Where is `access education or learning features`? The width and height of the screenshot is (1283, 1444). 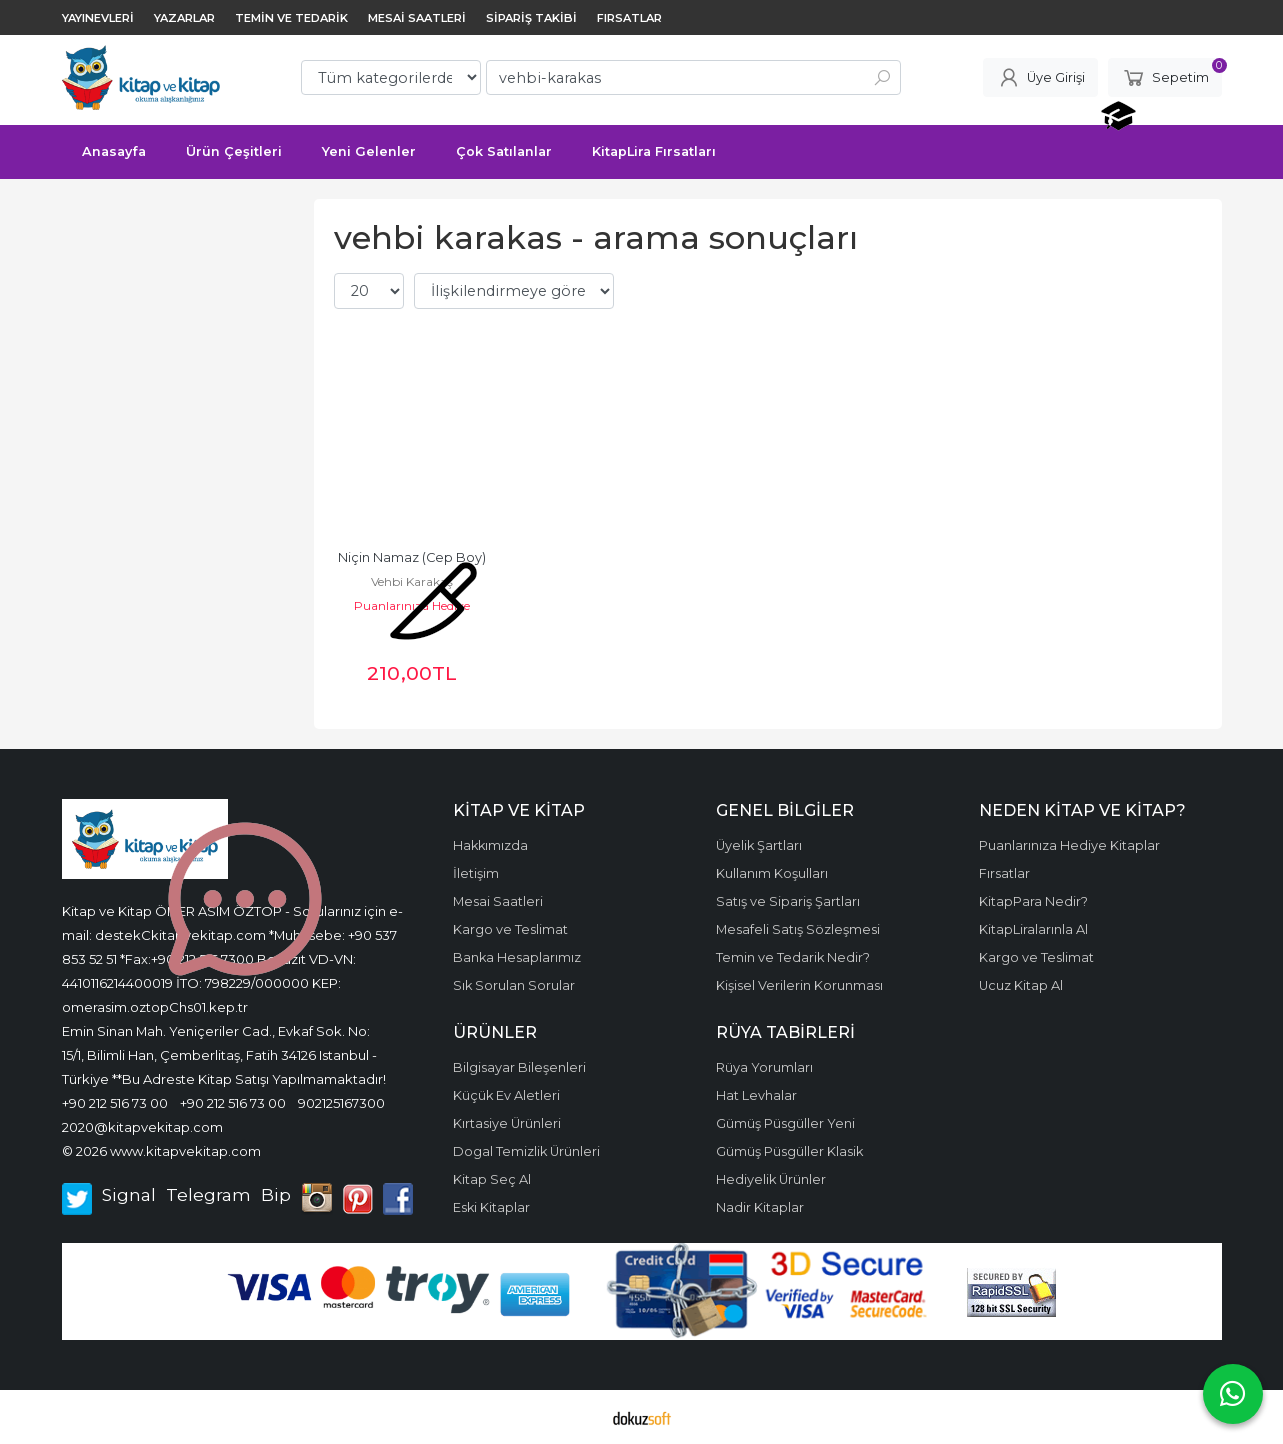
access education or learning features is located at coordinates (1118, 115).